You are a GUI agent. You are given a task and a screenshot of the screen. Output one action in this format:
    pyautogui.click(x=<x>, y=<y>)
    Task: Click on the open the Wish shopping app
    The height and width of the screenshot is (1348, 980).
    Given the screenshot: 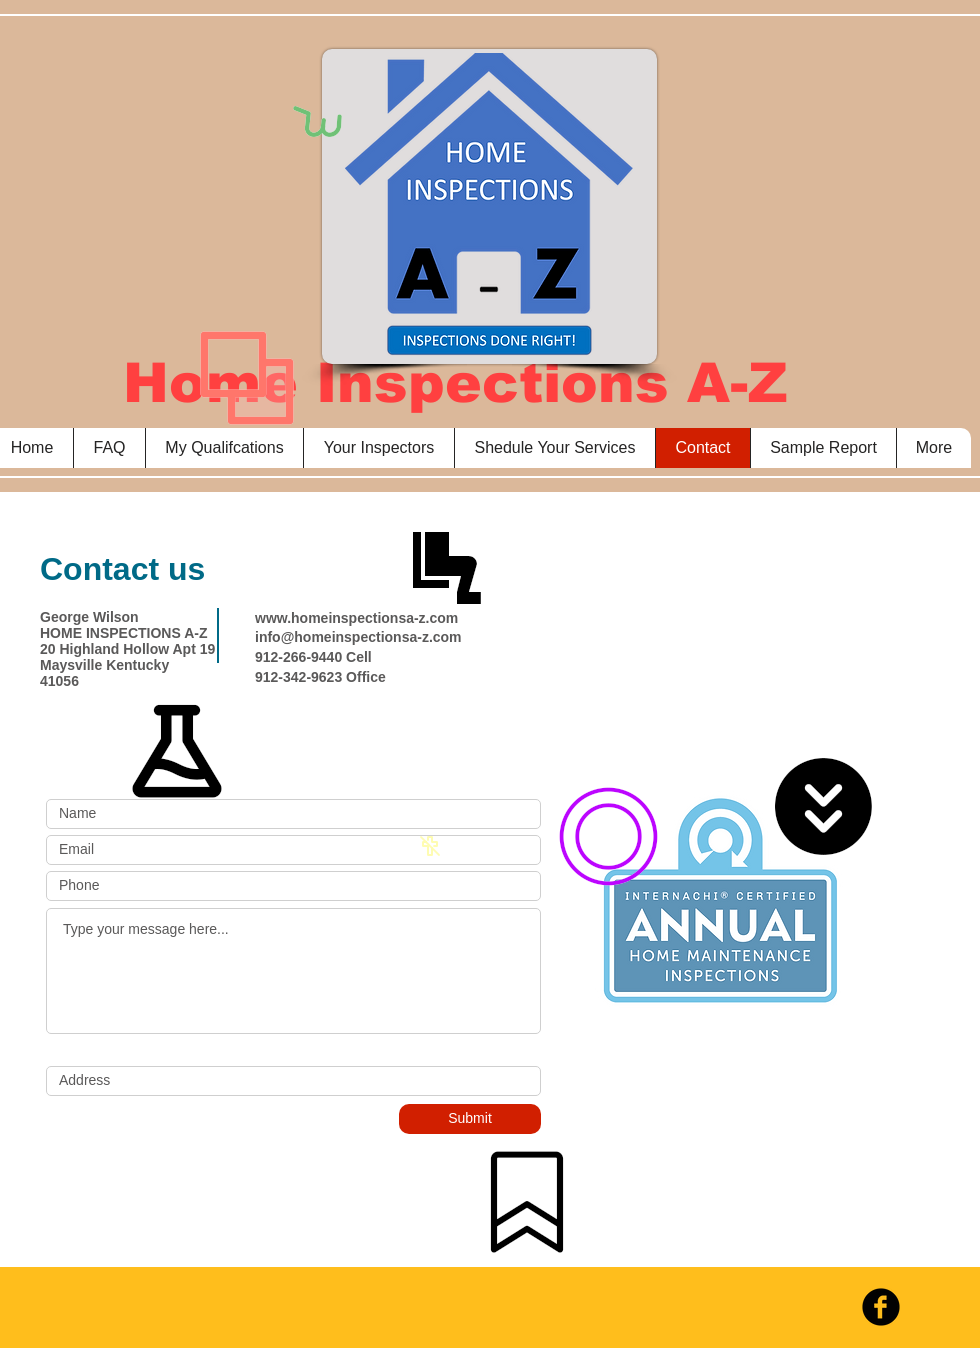 What is the action you would take?
    pyautogui.click(x=317, y=121)
    